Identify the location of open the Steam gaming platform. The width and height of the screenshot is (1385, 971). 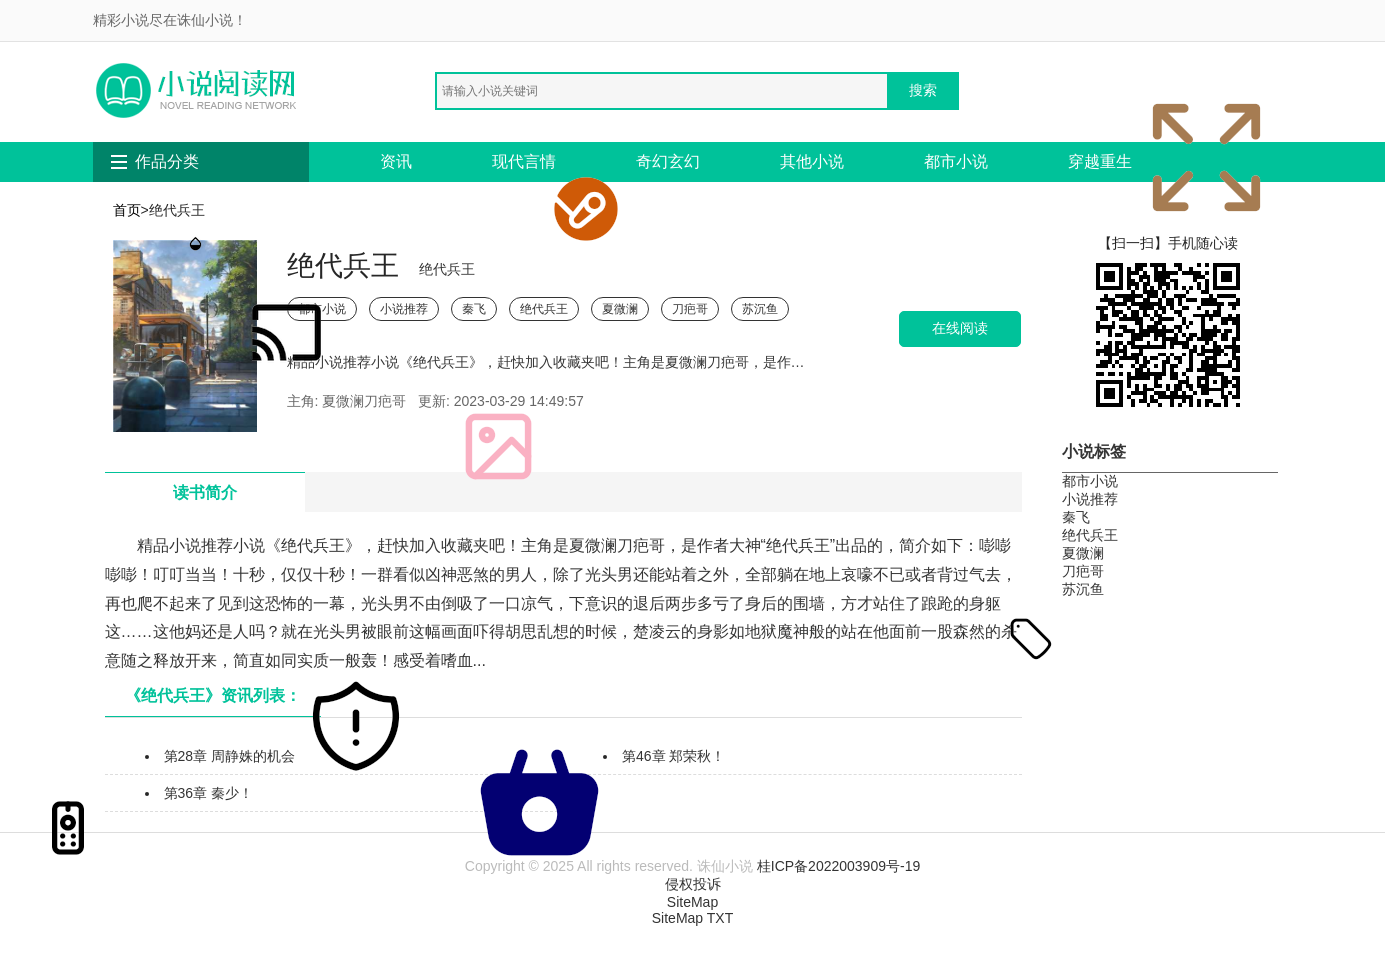
(586, 209).